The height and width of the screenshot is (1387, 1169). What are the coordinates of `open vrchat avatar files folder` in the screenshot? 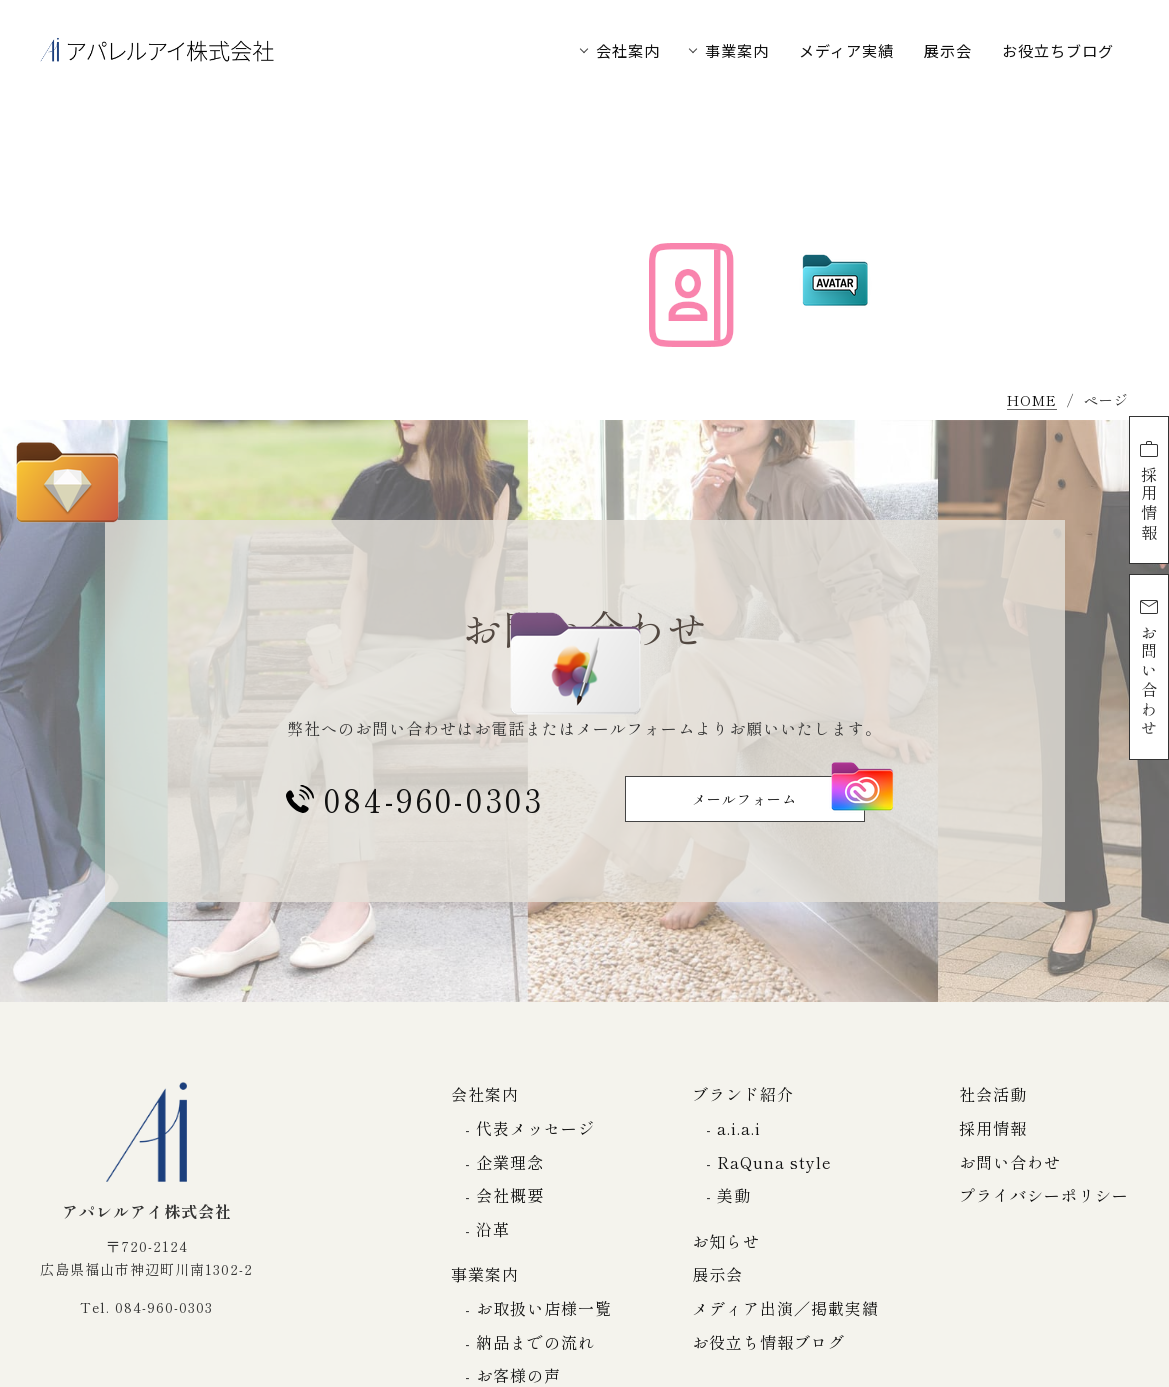 It's located at (835, 282).